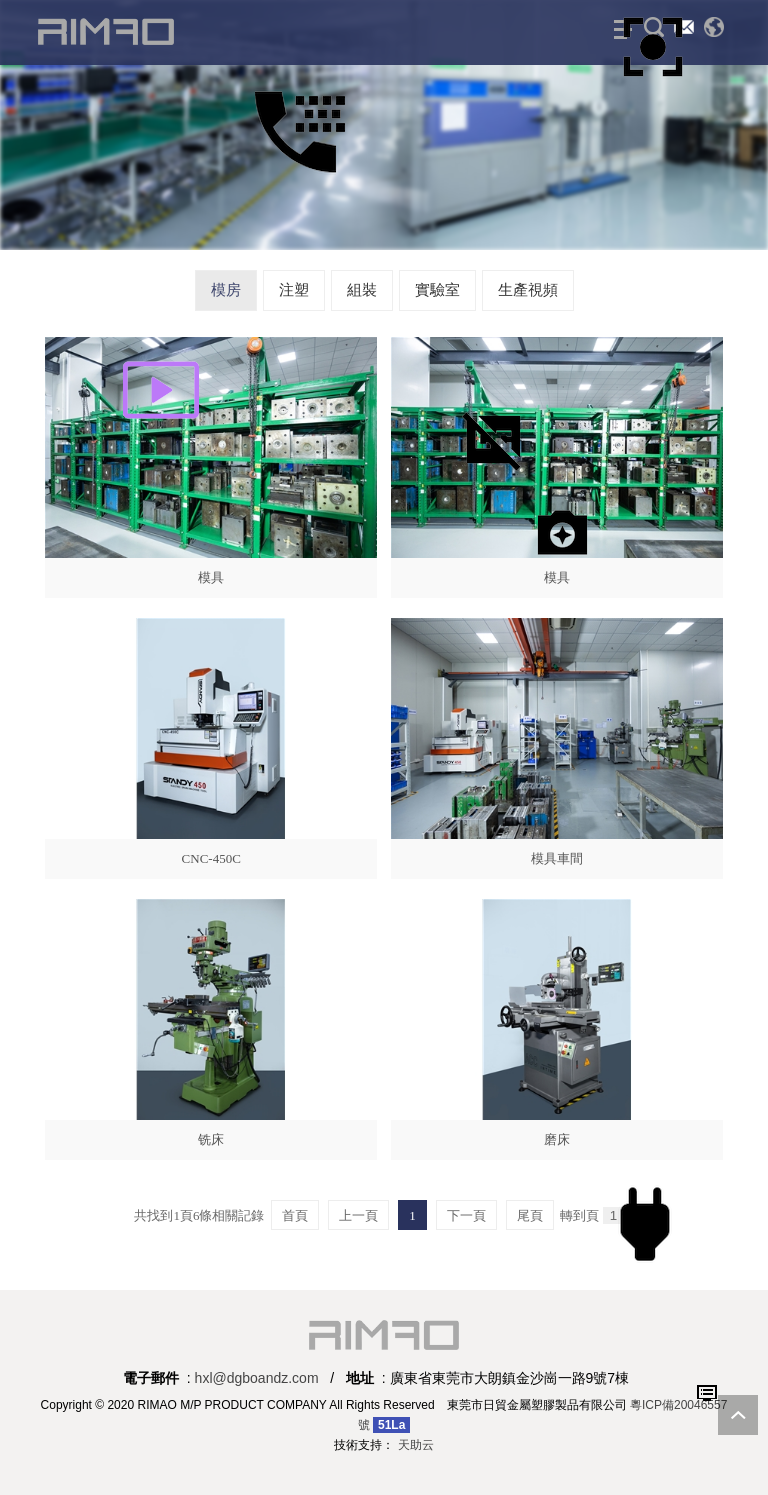 Image resolution: width=768 pixels, height=1495 pixels. What do you see at coordinates (300, 132) in the screenshot?
I see `access TTY/TDD accessibility calling features` at bounding box center [300, 132].